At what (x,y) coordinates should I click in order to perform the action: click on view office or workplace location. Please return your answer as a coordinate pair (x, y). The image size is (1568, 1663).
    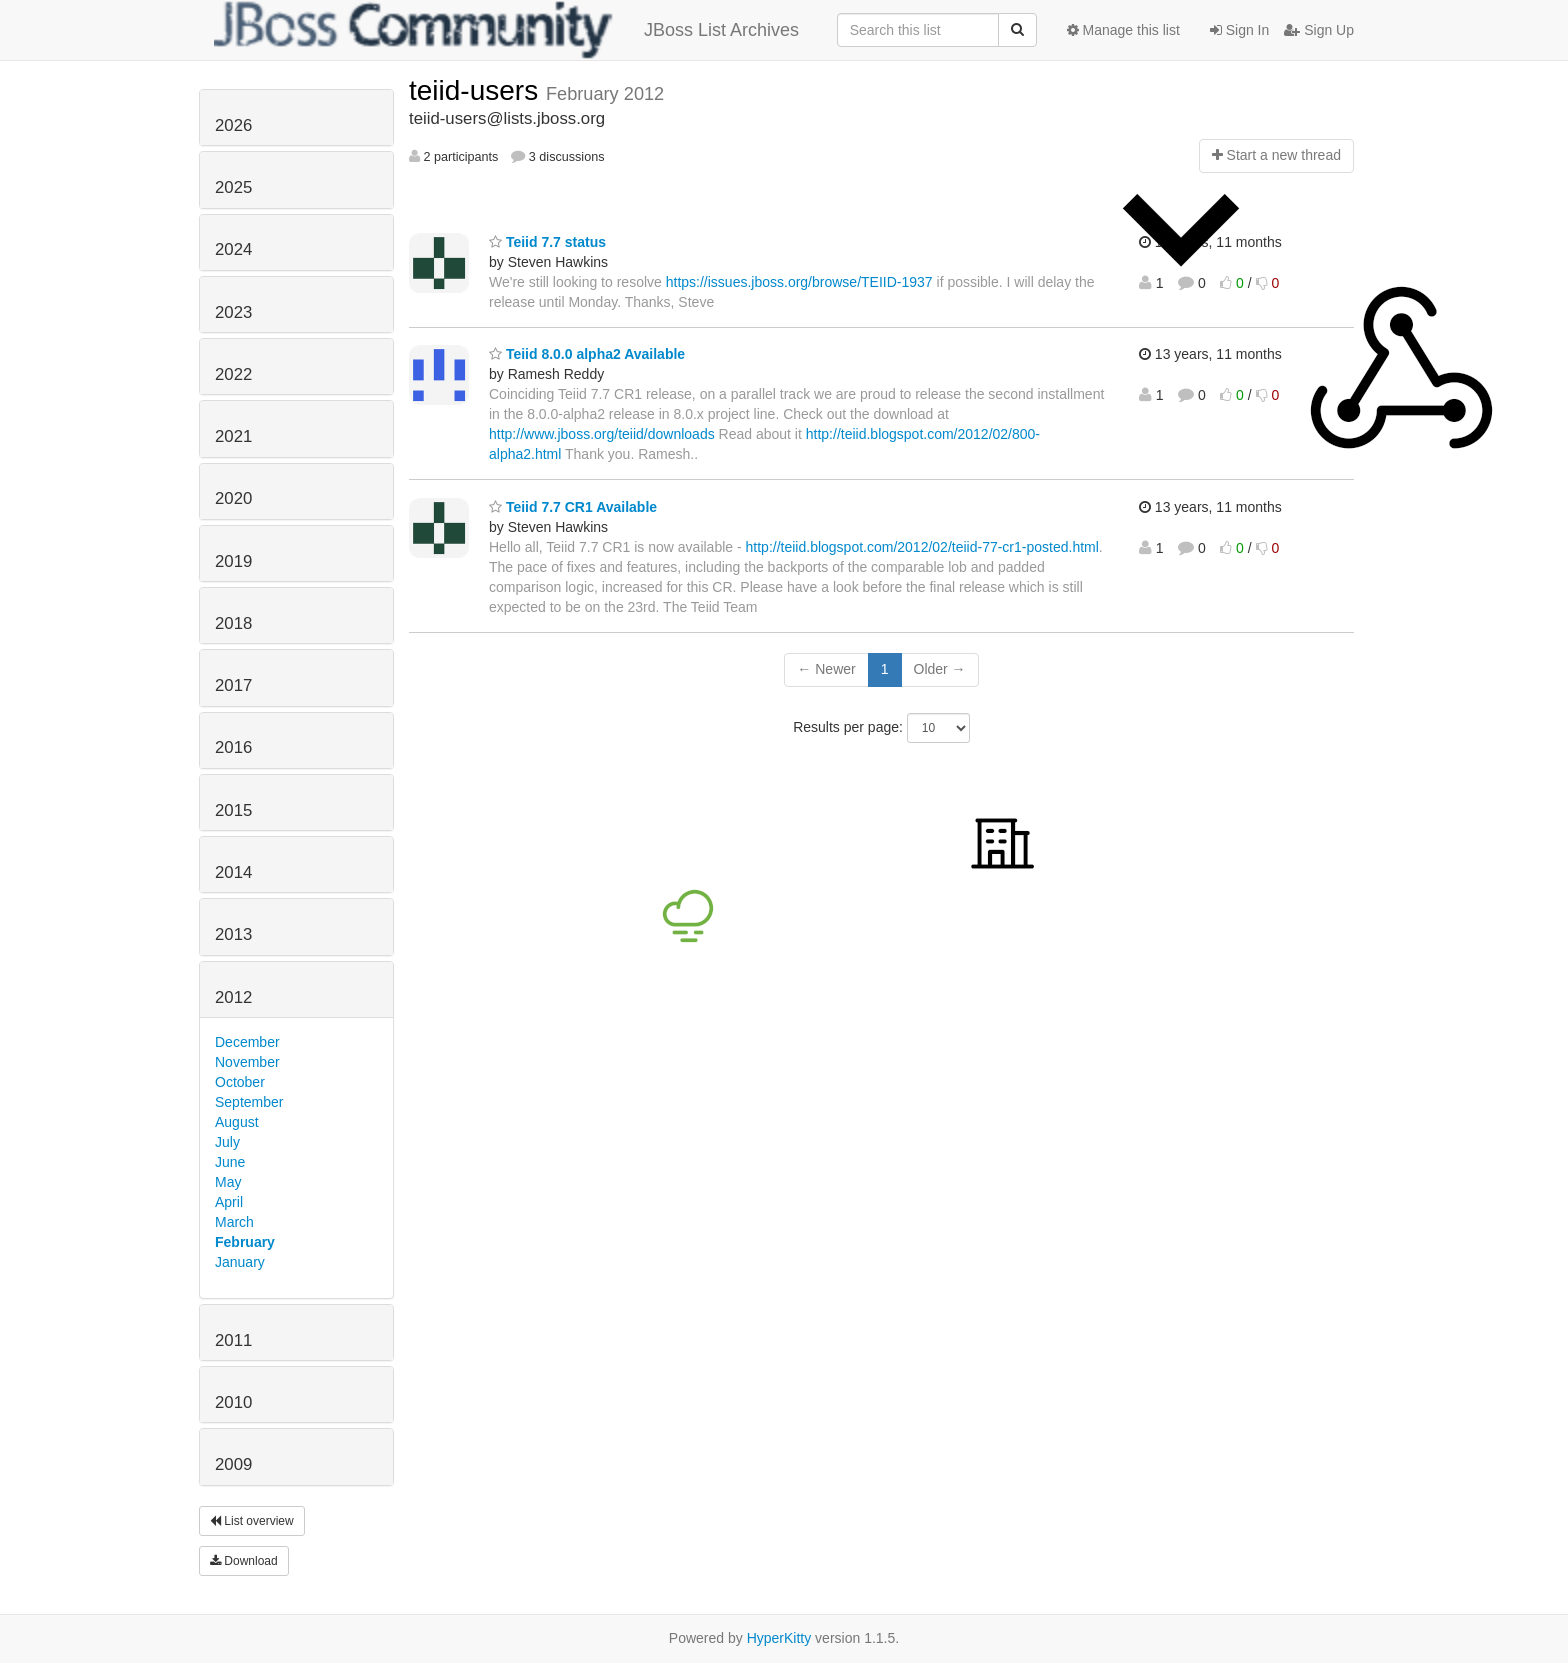
    Looking at the image, I should click on (1000, 843).